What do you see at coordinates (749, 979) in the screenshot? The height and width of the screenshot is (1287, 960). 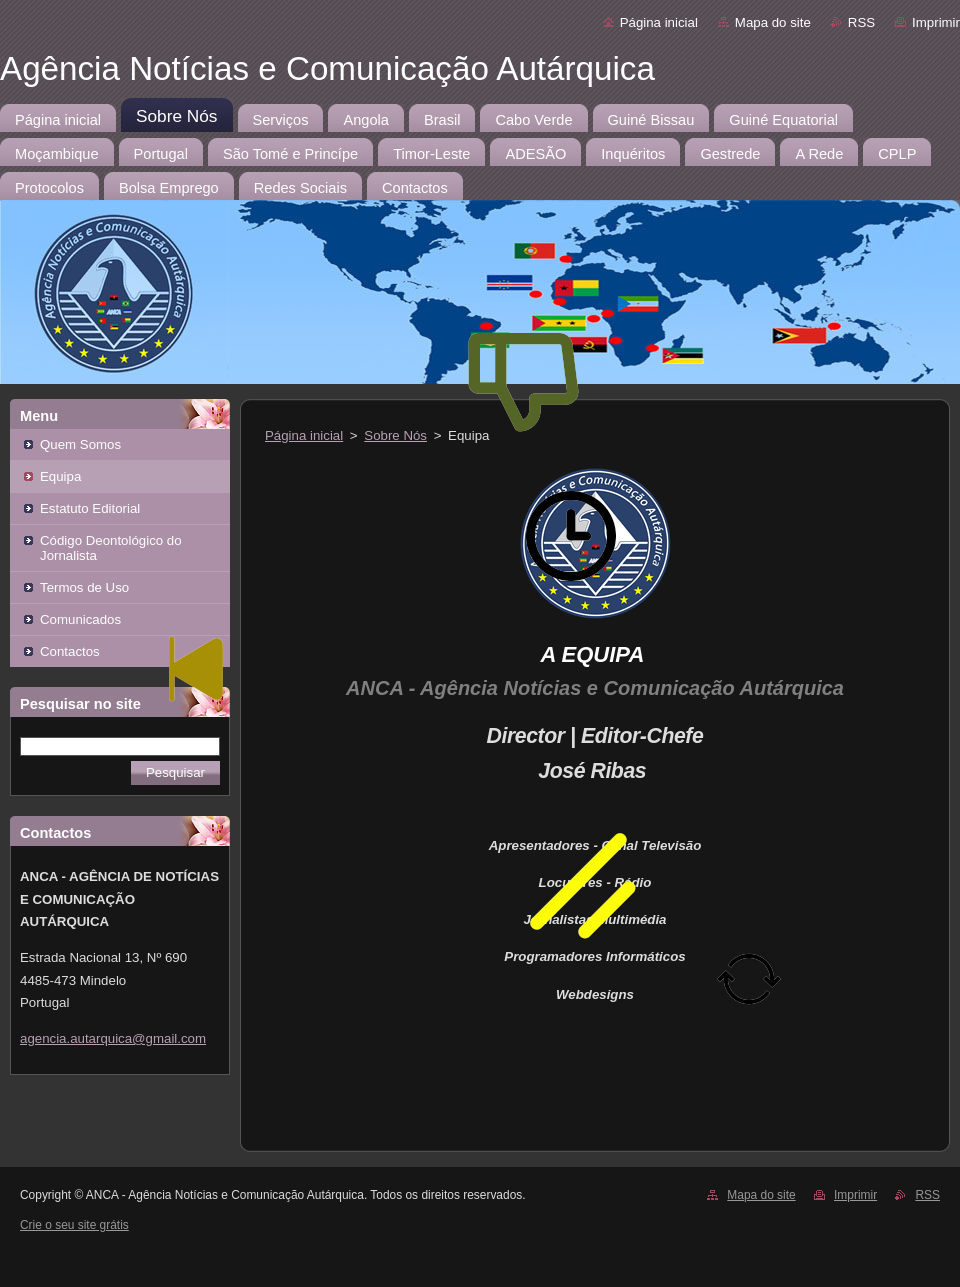 I see `sync data across devices` at bounding box center [749, 979].